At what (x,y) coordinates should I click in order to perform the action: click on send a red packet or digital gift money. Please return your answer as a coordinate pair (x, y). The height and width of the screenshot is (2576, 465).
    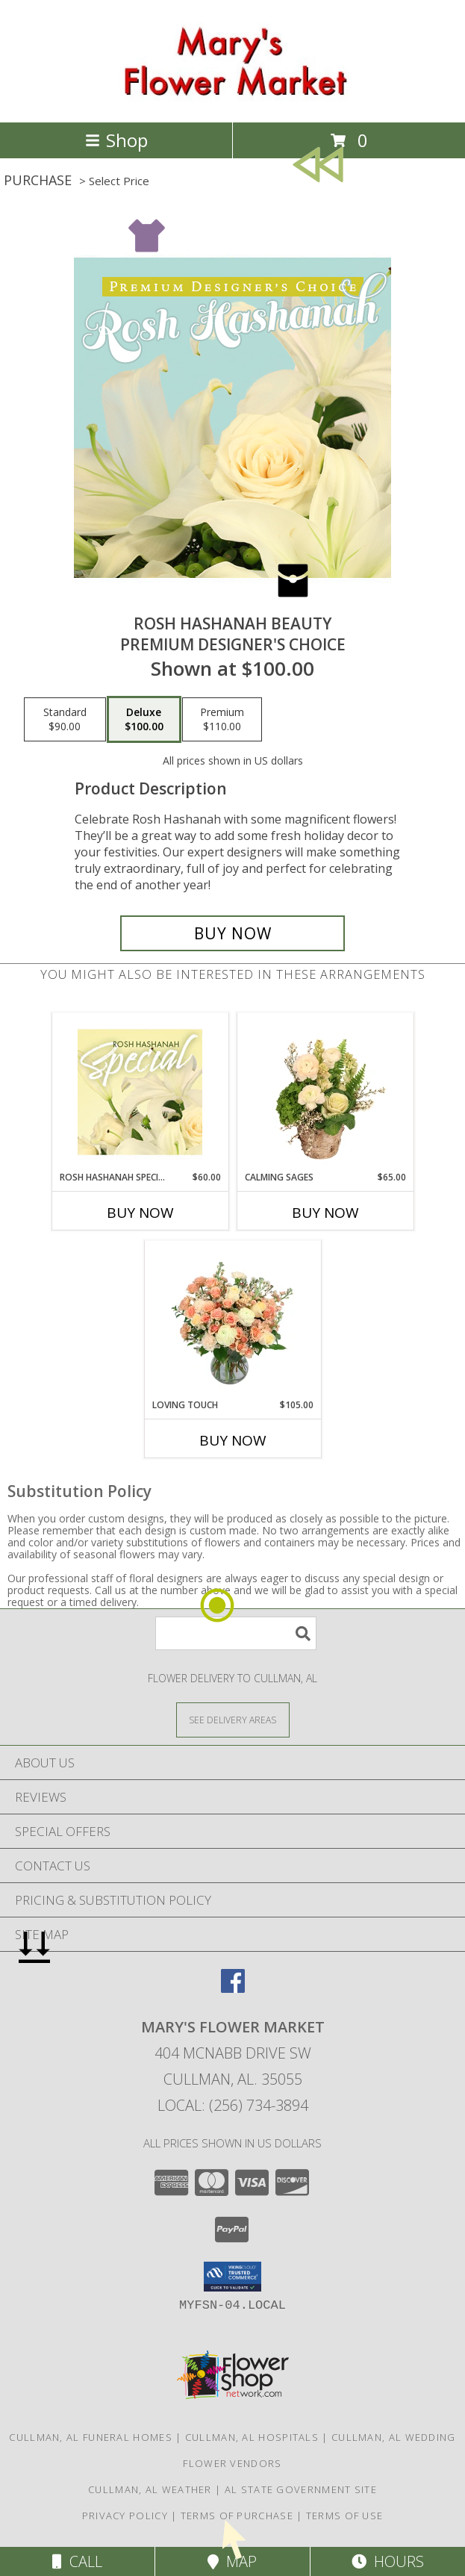
    Looking at the image, I should click on (293, 580).